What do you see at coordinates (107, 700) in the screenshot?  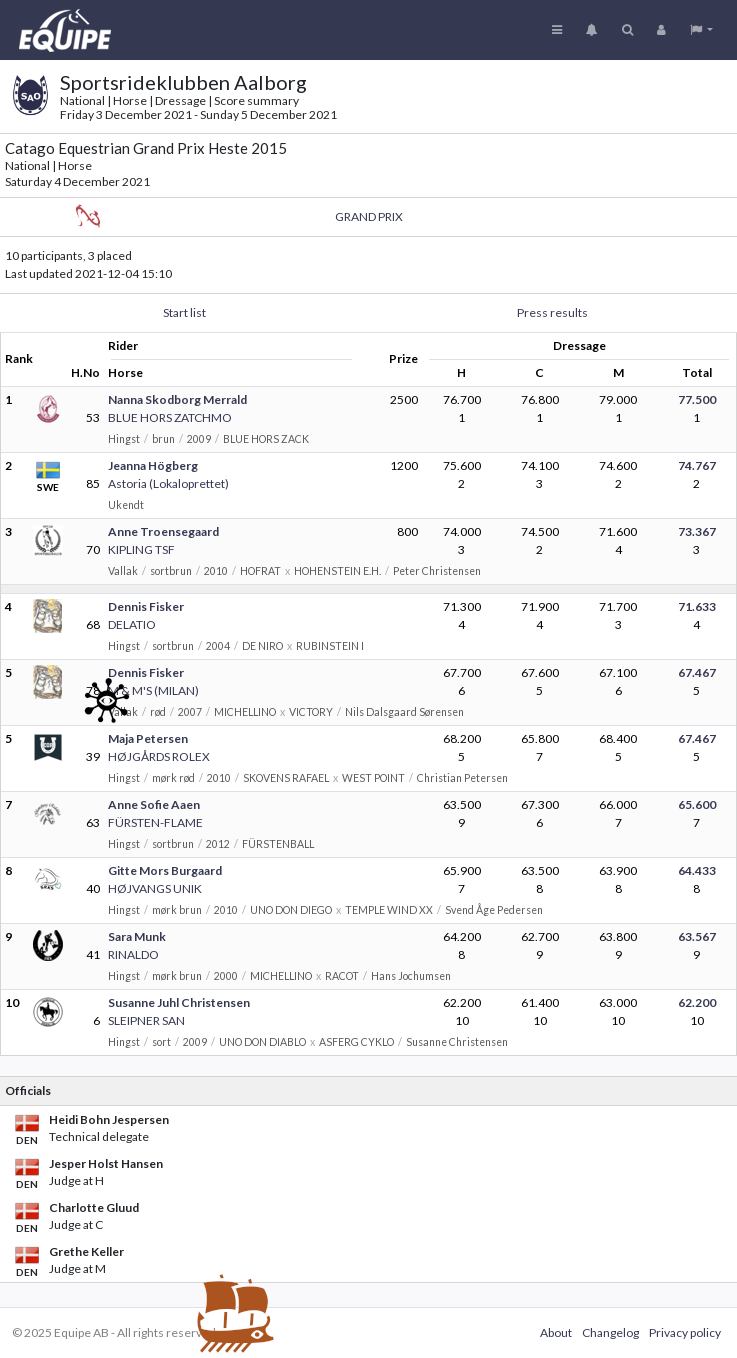 I see `a quirky or playful weather indicator for sunny conditions` at bounding box center [107, 700].